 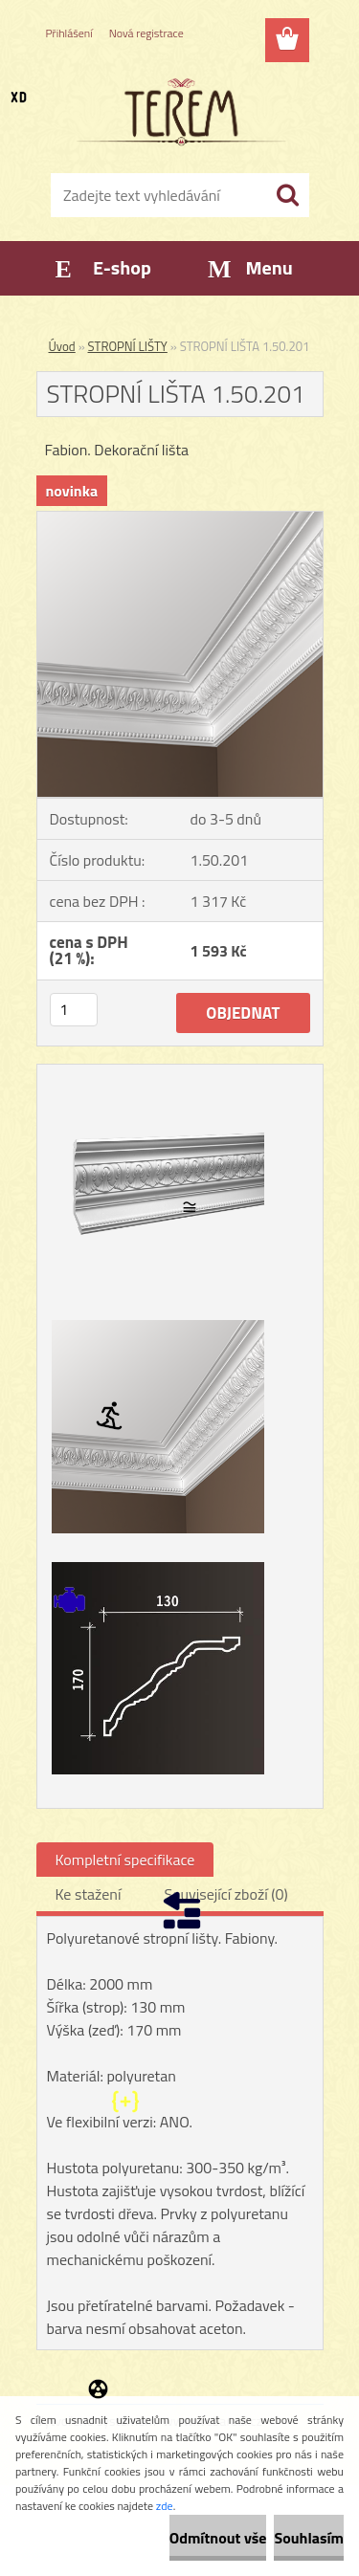 What do you see at coordinates (190, 1207) in the screenshot?
I see `indicates mathematical congruence or equivalence` at bounding box center [190, 1207].